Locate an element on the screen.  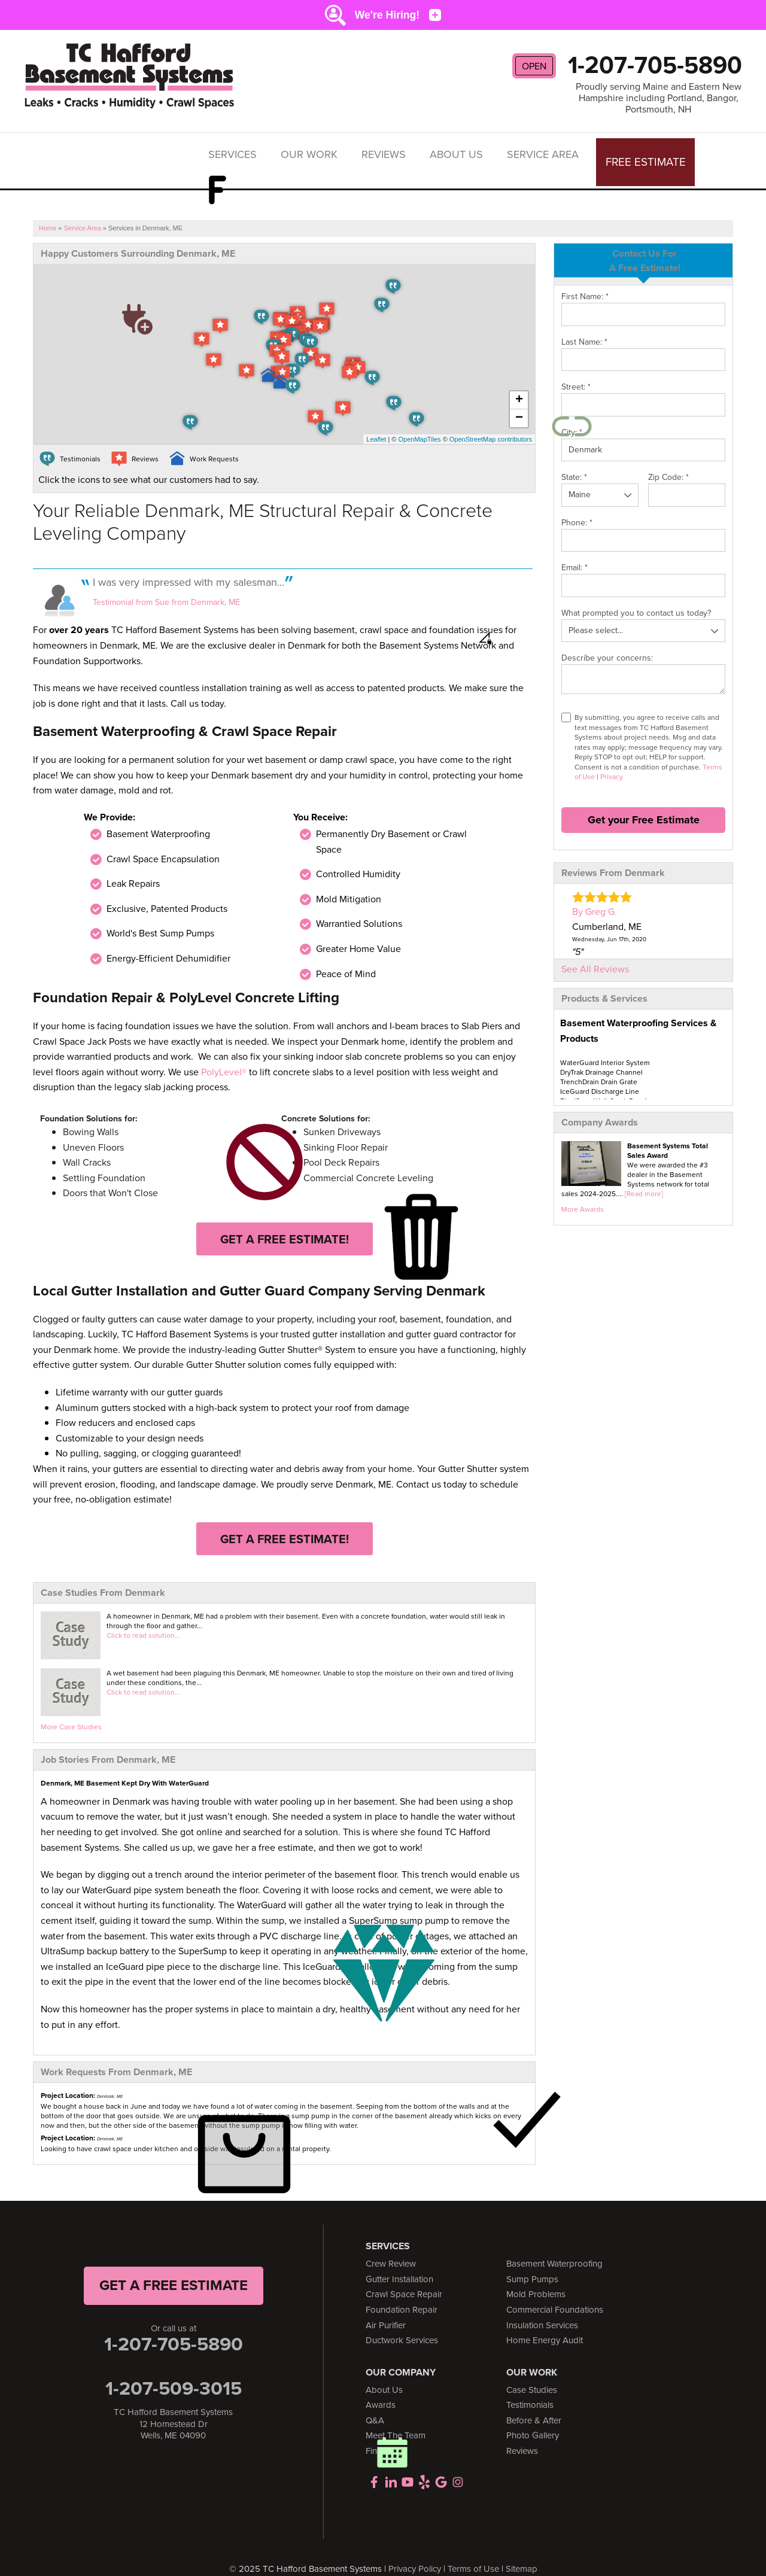
indicates a Facebook shortcut or link is located at coordinates (217, 190).